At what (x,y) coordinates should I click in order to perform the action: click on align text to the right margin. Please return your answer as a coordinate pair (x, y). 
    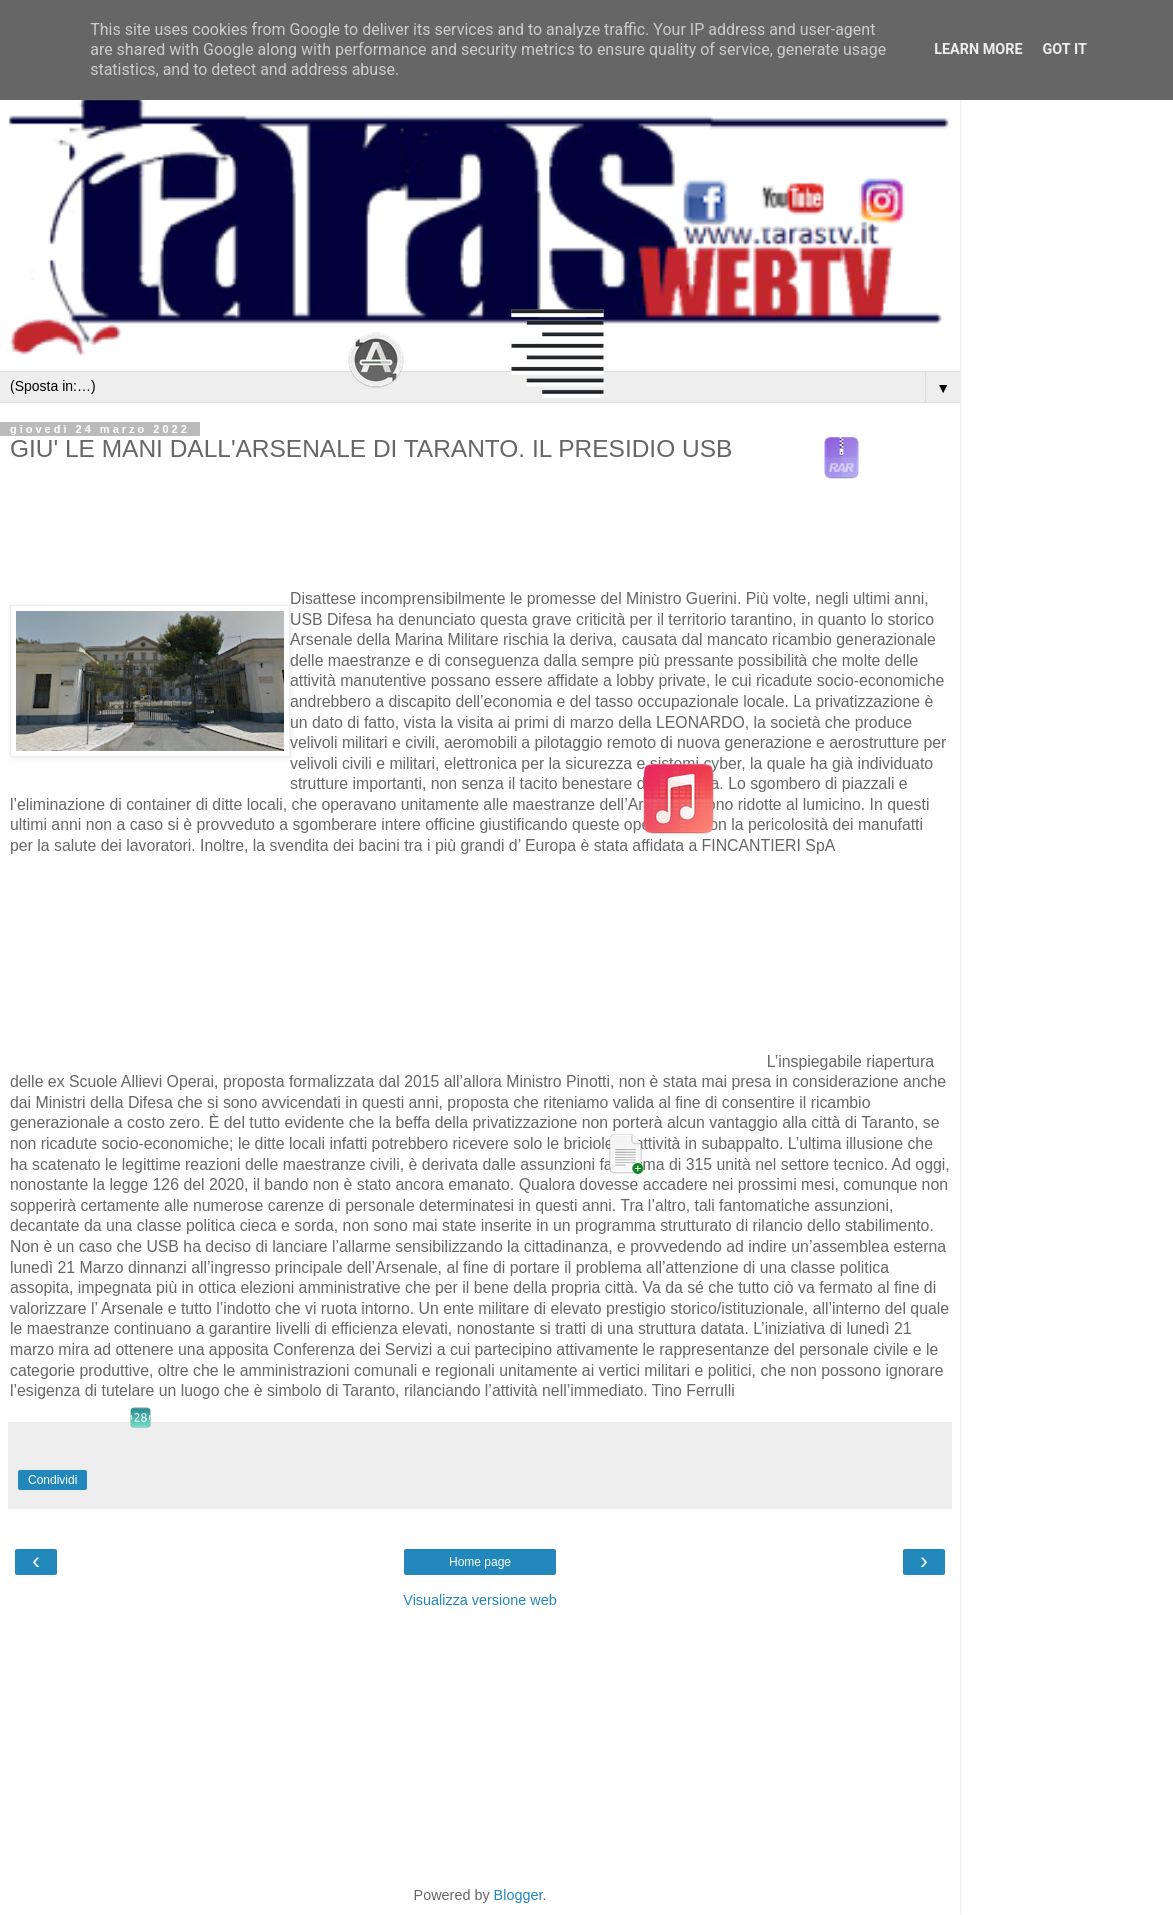
    Looking at the image, I should click on (557, 353).